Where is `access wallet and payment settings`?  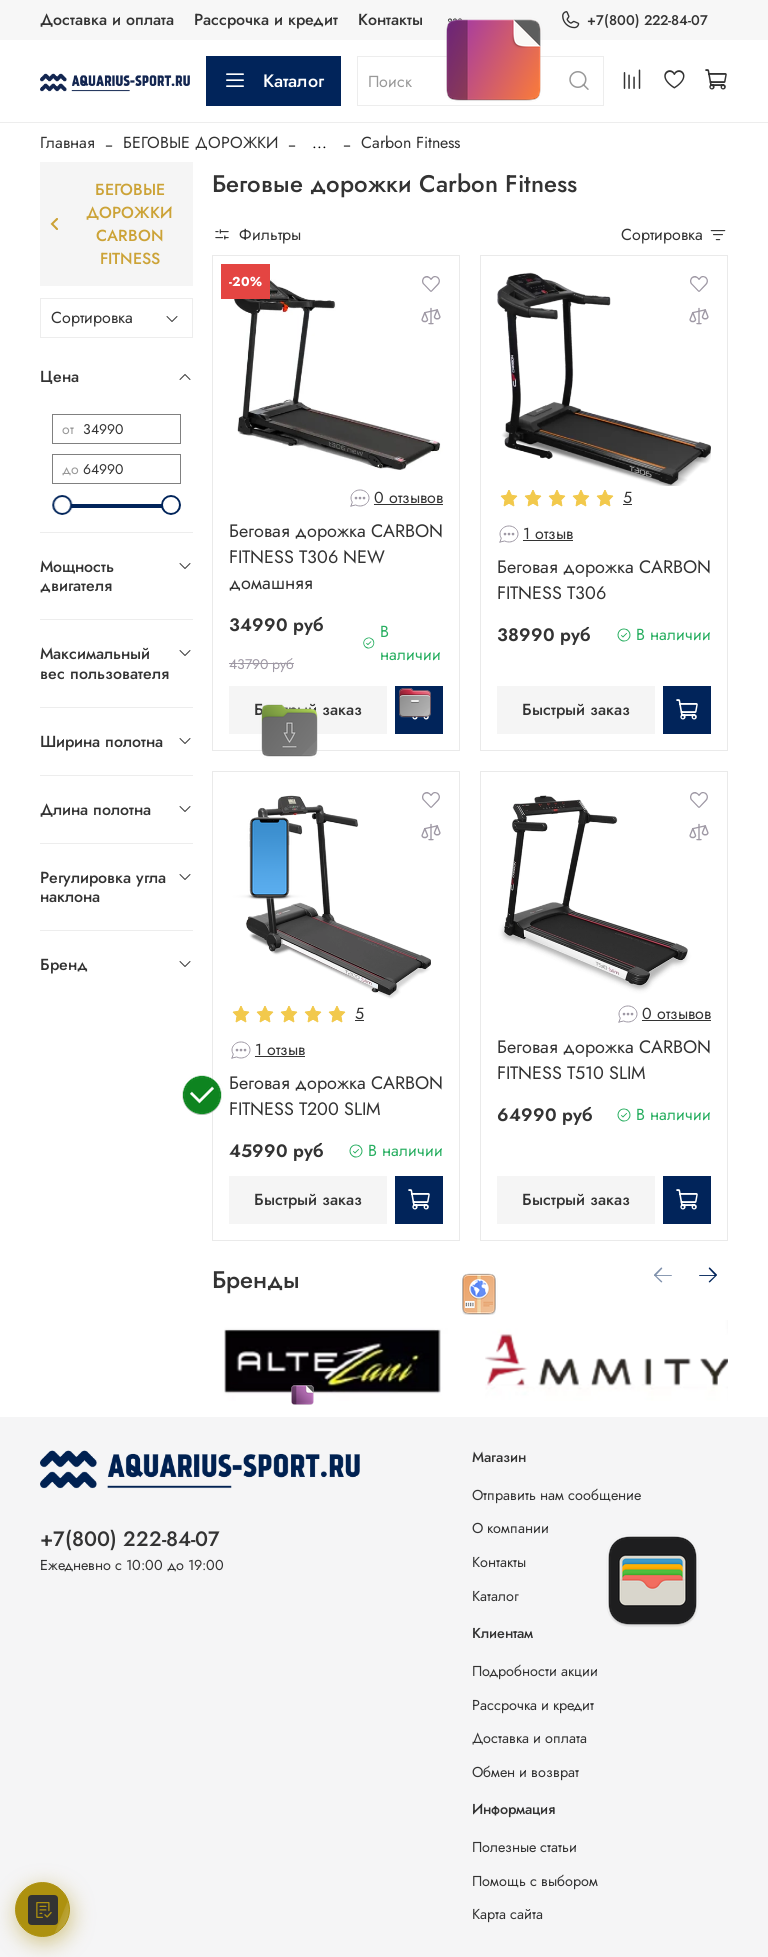
access wallet and payment settings is located at coordinates (652, 1580).